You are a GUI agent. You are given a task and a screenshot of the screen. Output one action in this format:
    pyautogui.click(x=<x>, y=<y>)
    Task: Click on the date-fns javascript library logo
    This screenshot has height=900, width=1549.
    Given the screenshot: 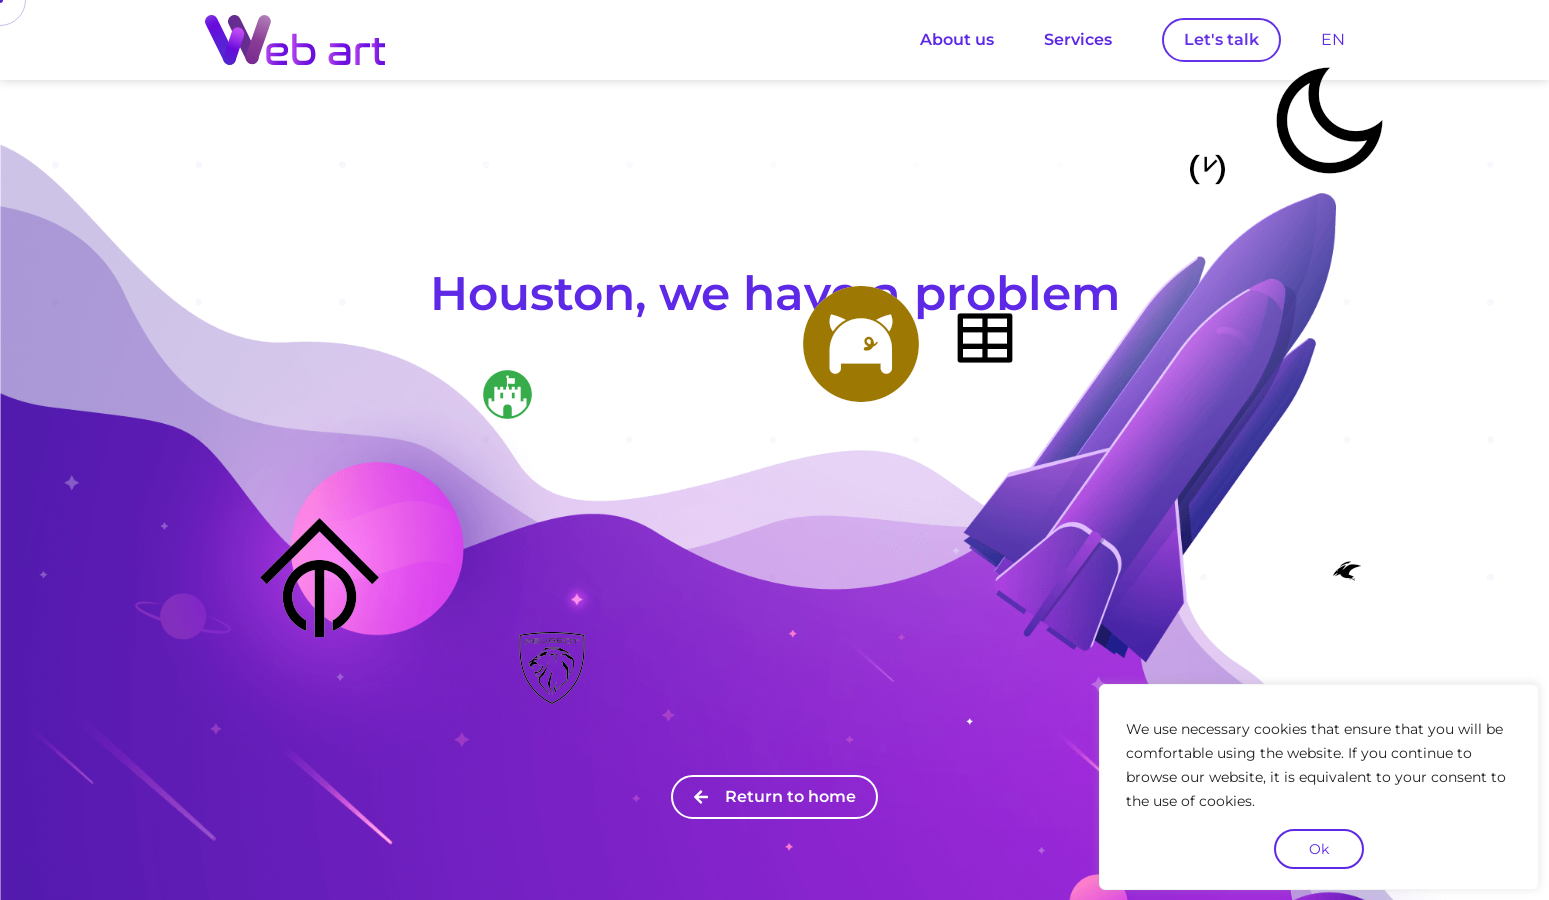 What is the action you would take?
    pyautogui.click(x=1207, y=169)
    